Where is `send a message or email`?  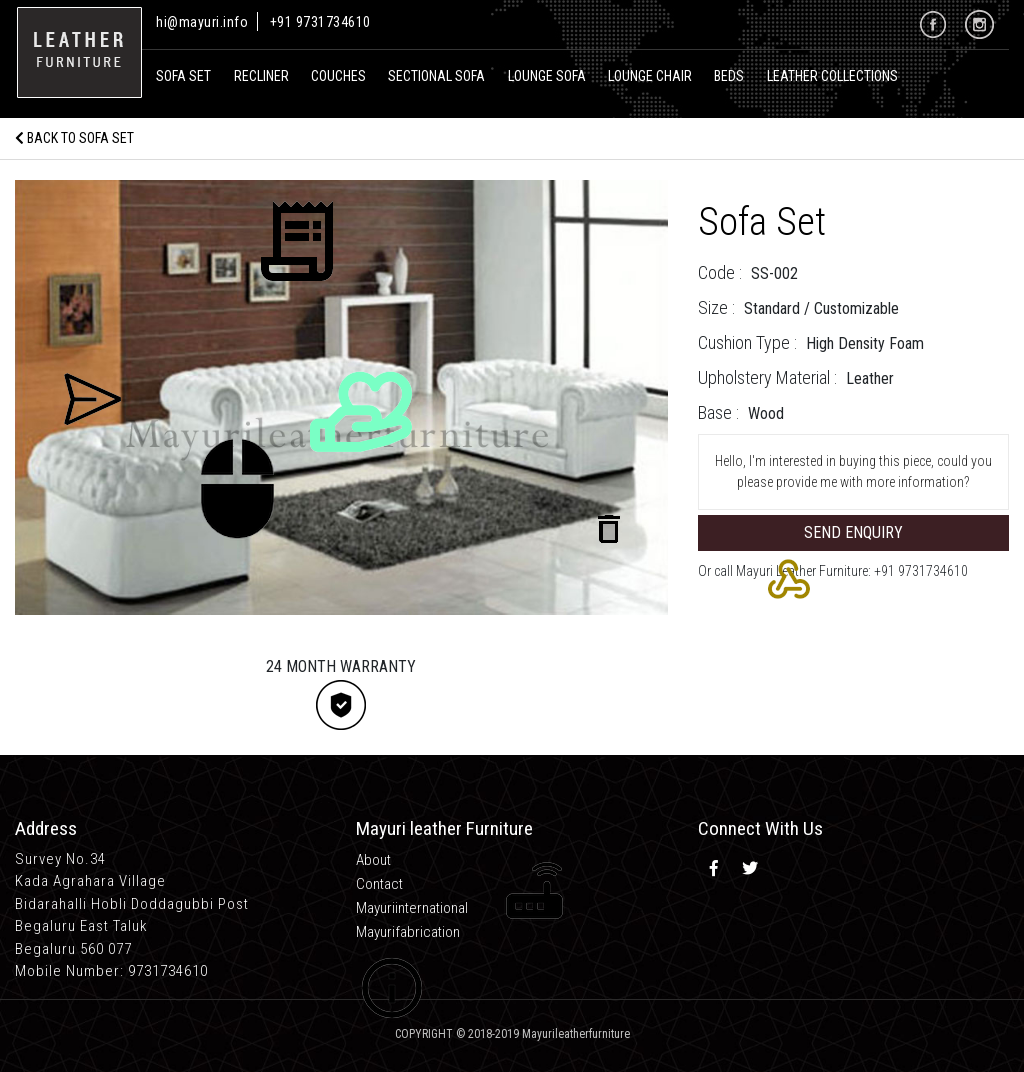
send a message or email is located at coordinates (92, 399).